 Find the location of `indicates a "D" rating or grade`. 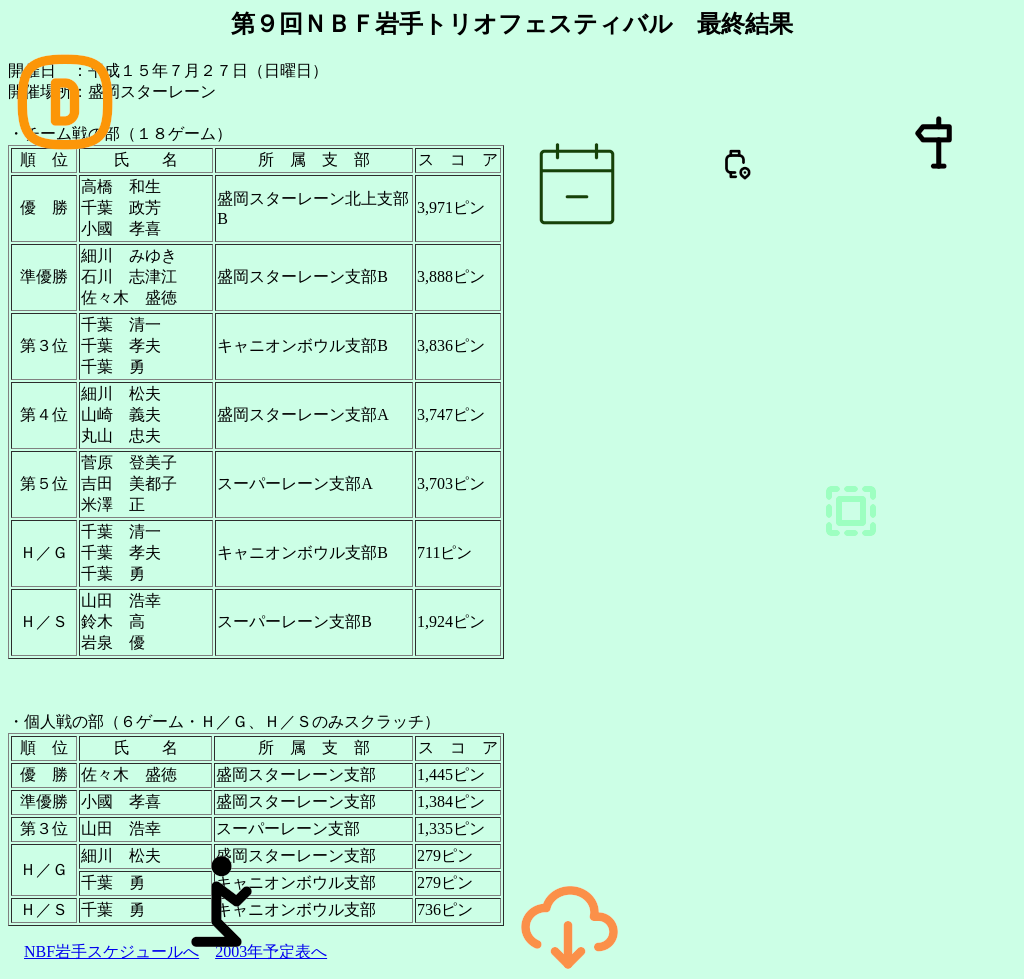

indicates a "D" rating or grade is located at coordinates (65, 102).